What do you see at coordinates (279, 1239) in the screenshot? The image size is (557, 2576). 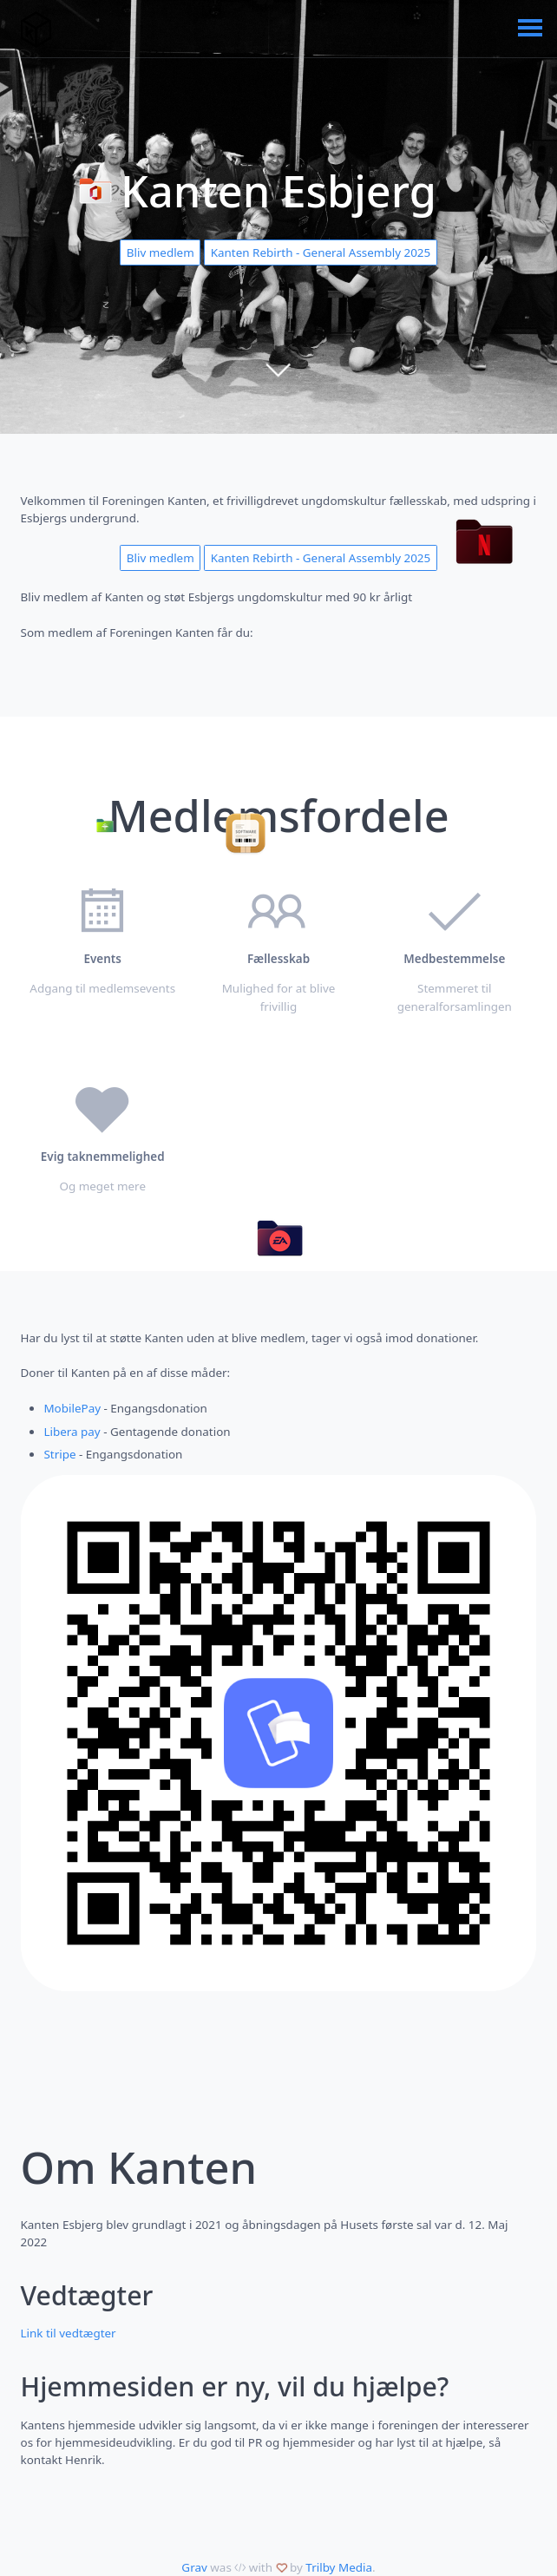 I see `folder for EA (Electronic Arts) games or applications` at bounding box center [279, 1239].